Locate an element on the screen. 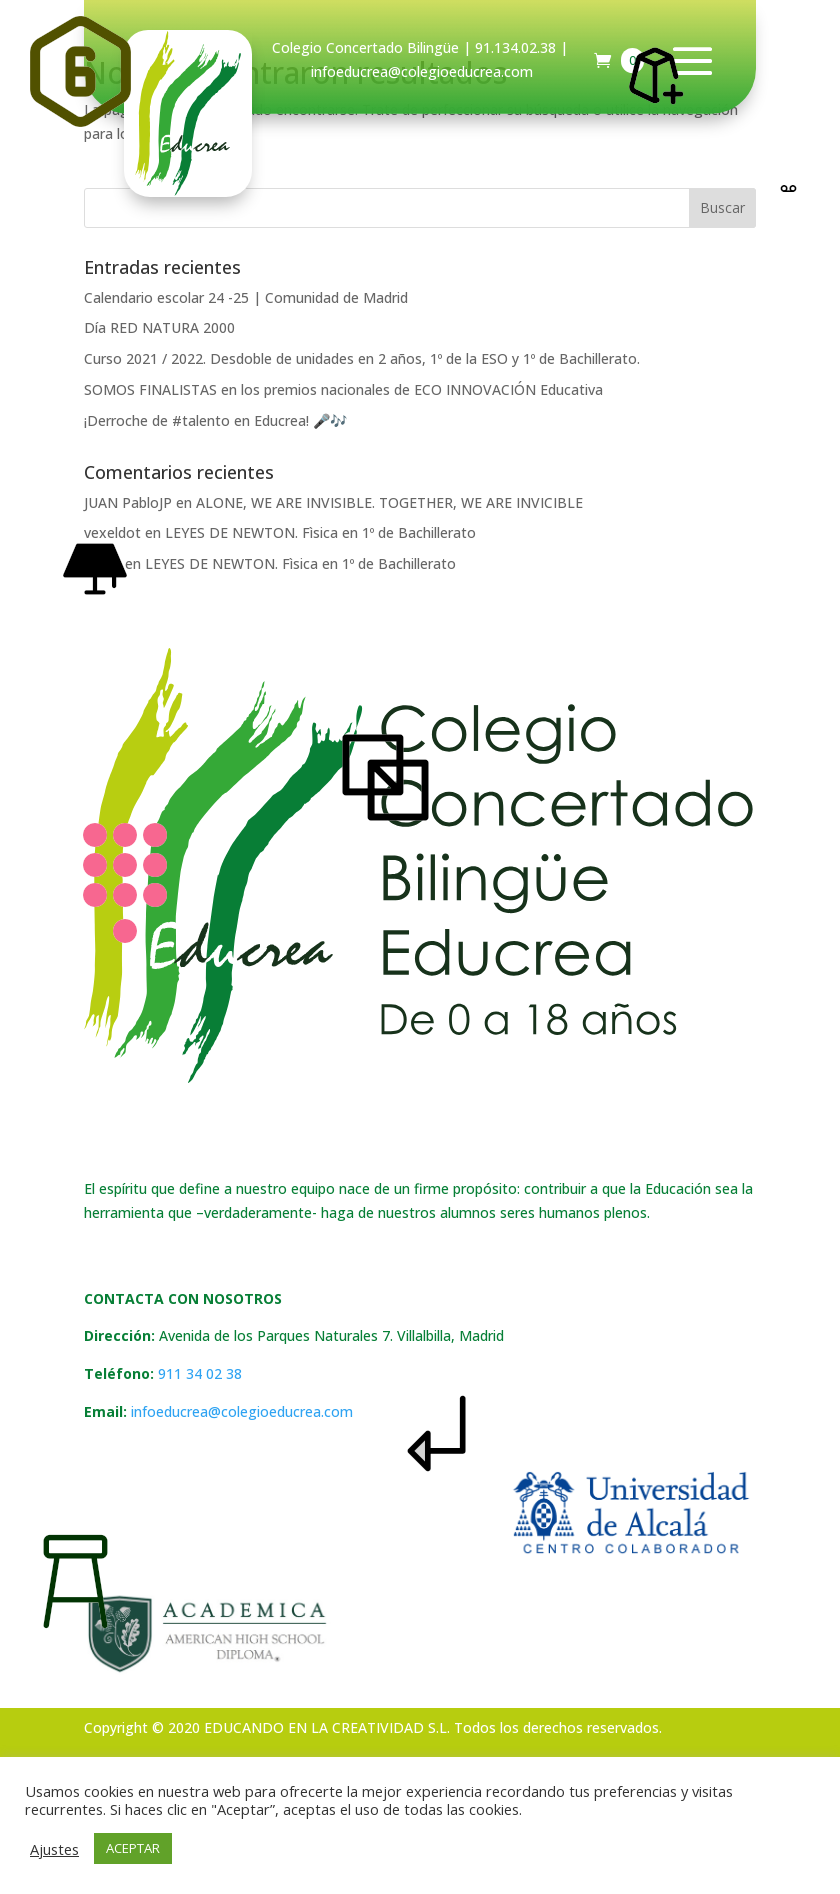  indicates step 6 in a multi-step process is located at coordinates (80, 71).